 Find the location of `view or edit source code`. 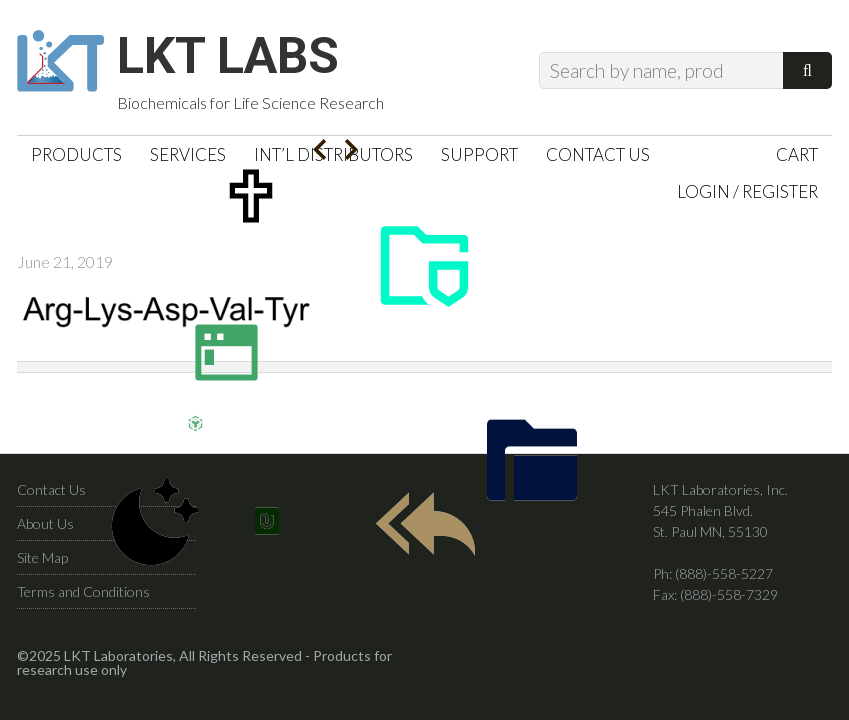

view or edit source code is located at coordinates (335, 149).